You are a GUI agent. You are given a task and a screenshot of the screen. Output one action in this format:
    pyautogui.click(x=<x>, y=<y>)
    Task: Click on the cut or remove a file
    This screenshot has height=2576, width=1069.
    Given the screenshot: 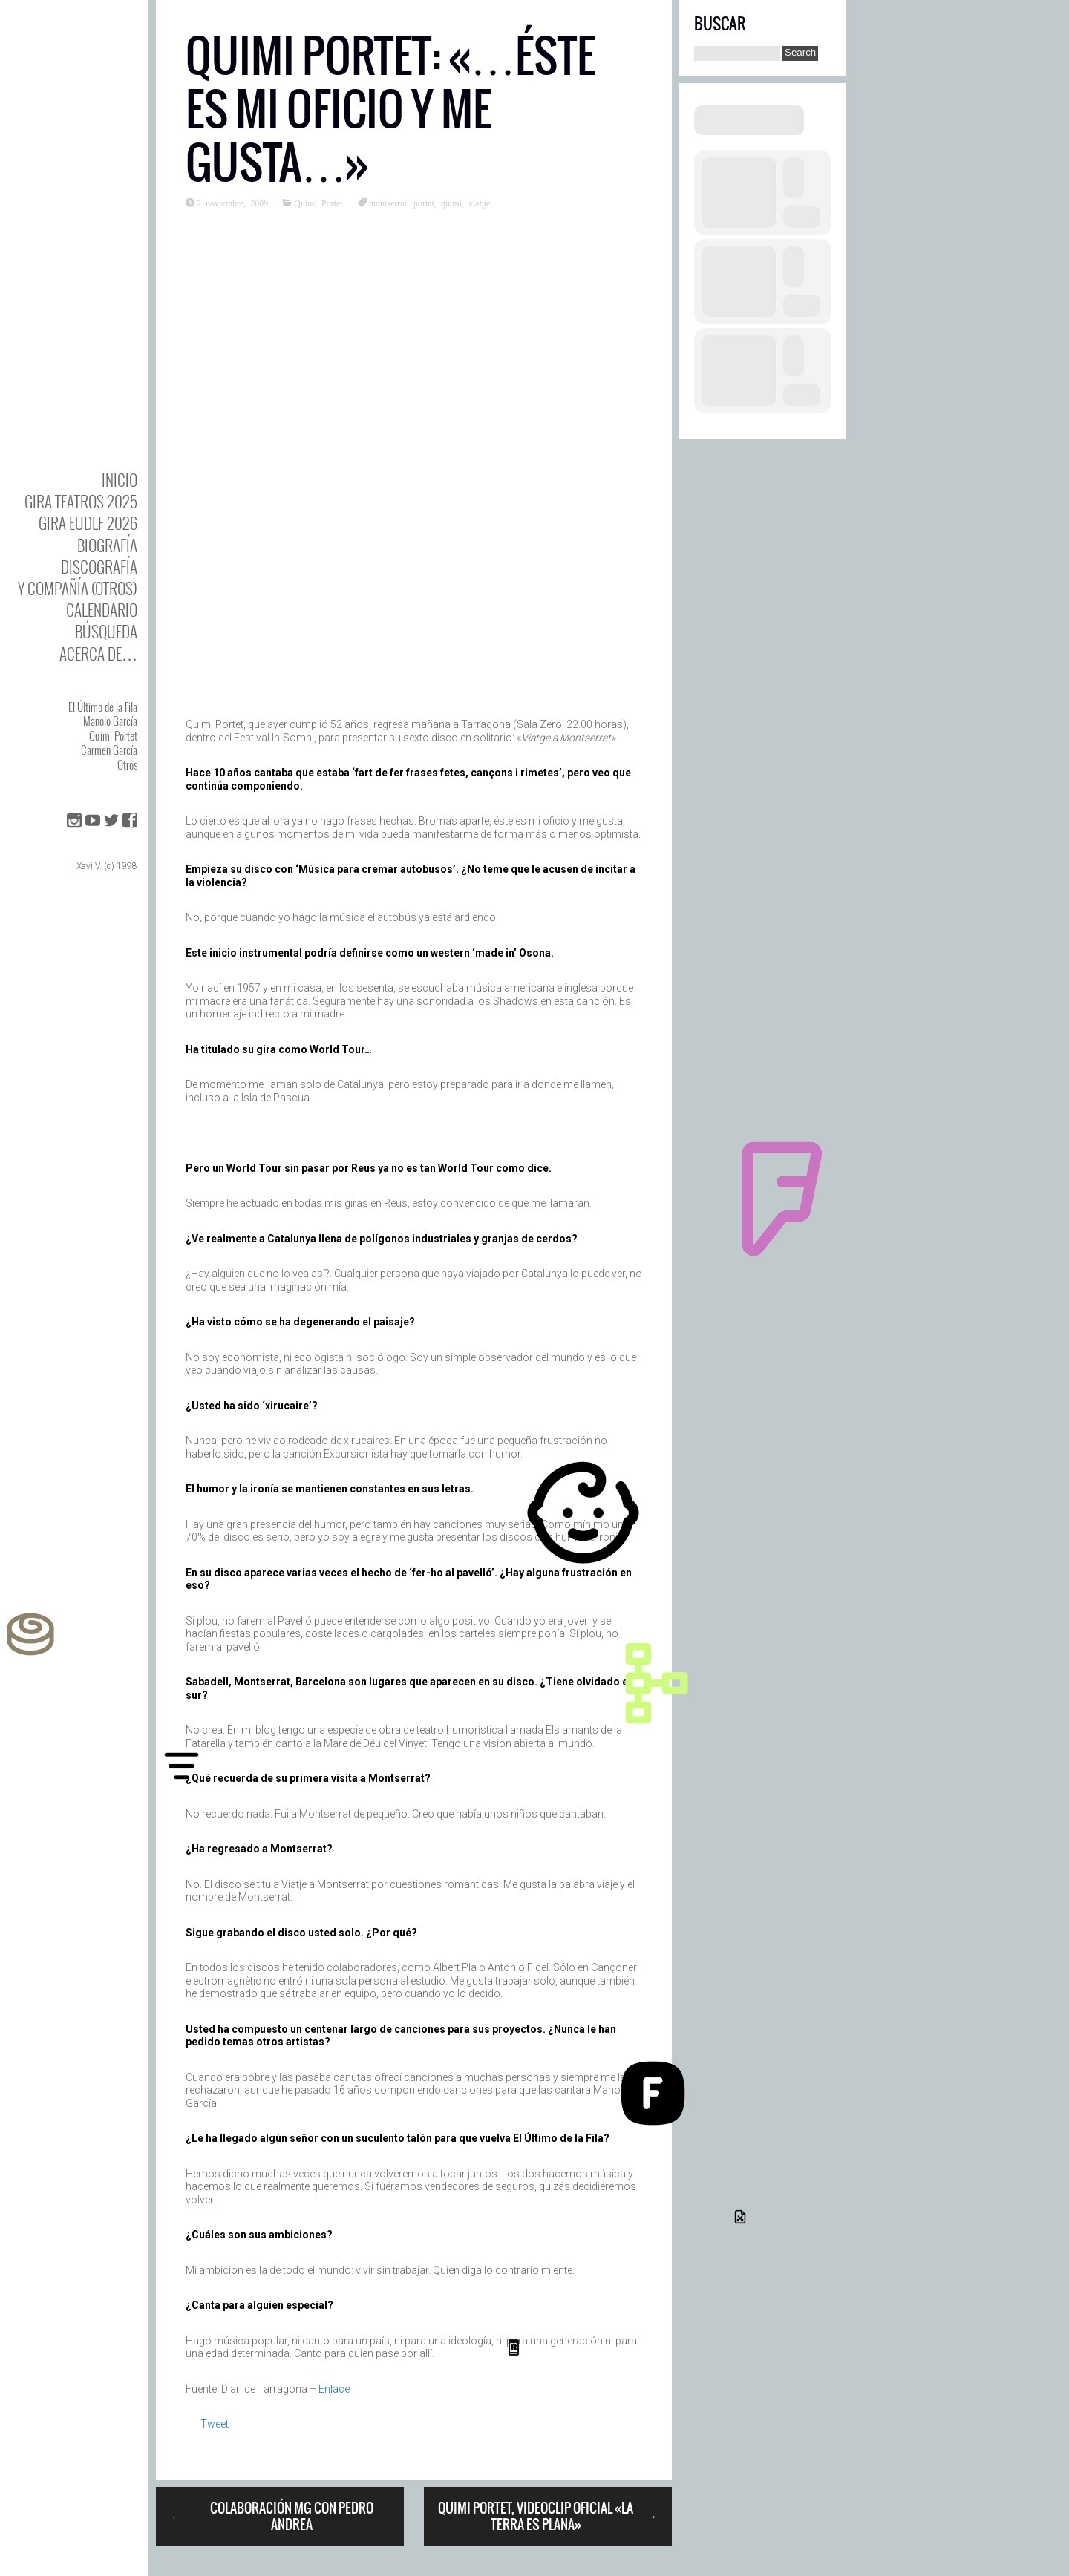 What is the action you would take?
    pyautogui.click(x=740, y=2217)
    